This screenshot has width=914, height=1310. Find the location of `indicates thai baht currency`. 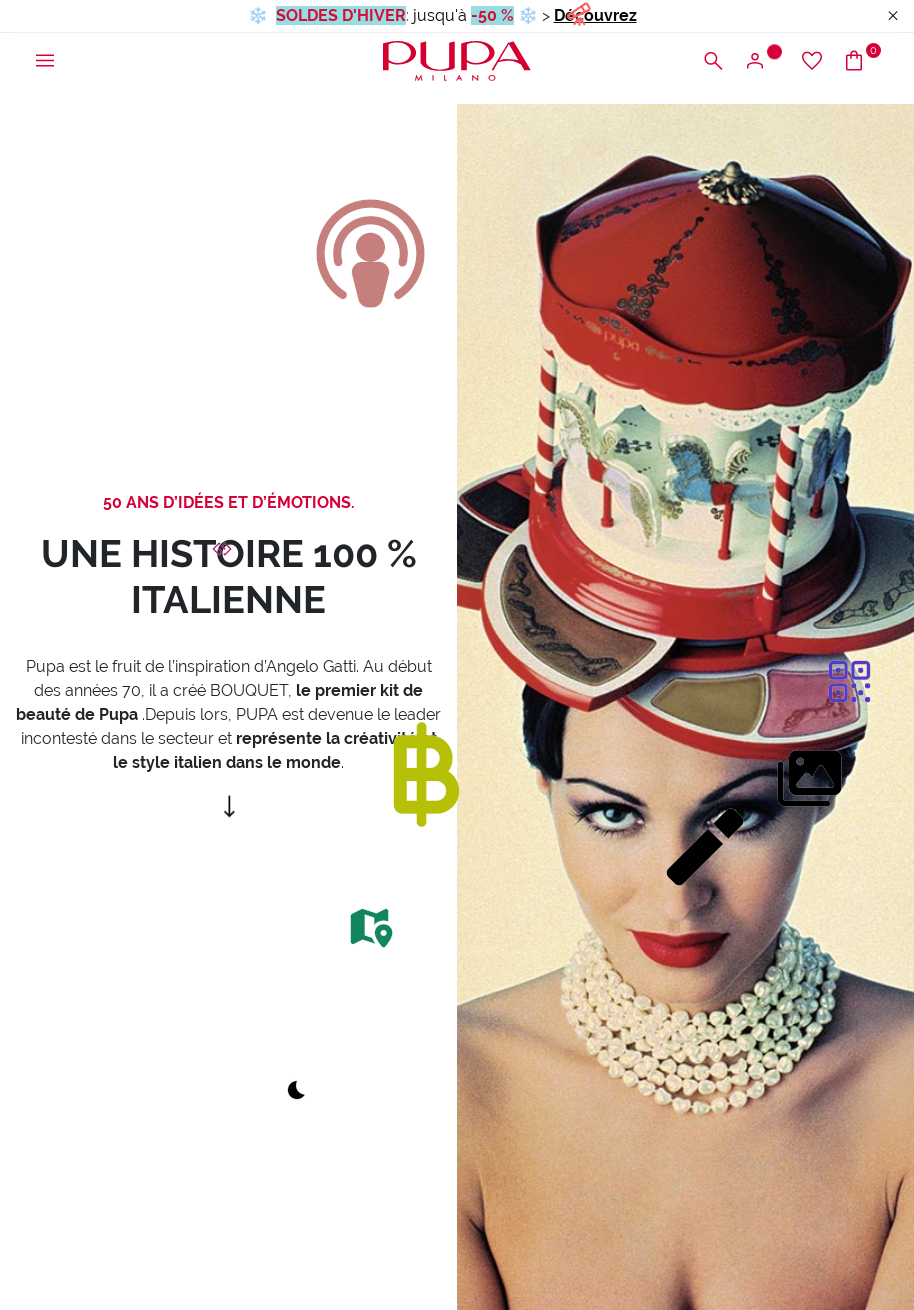

indicates thai baht currency is located at coordinates (426, 774).